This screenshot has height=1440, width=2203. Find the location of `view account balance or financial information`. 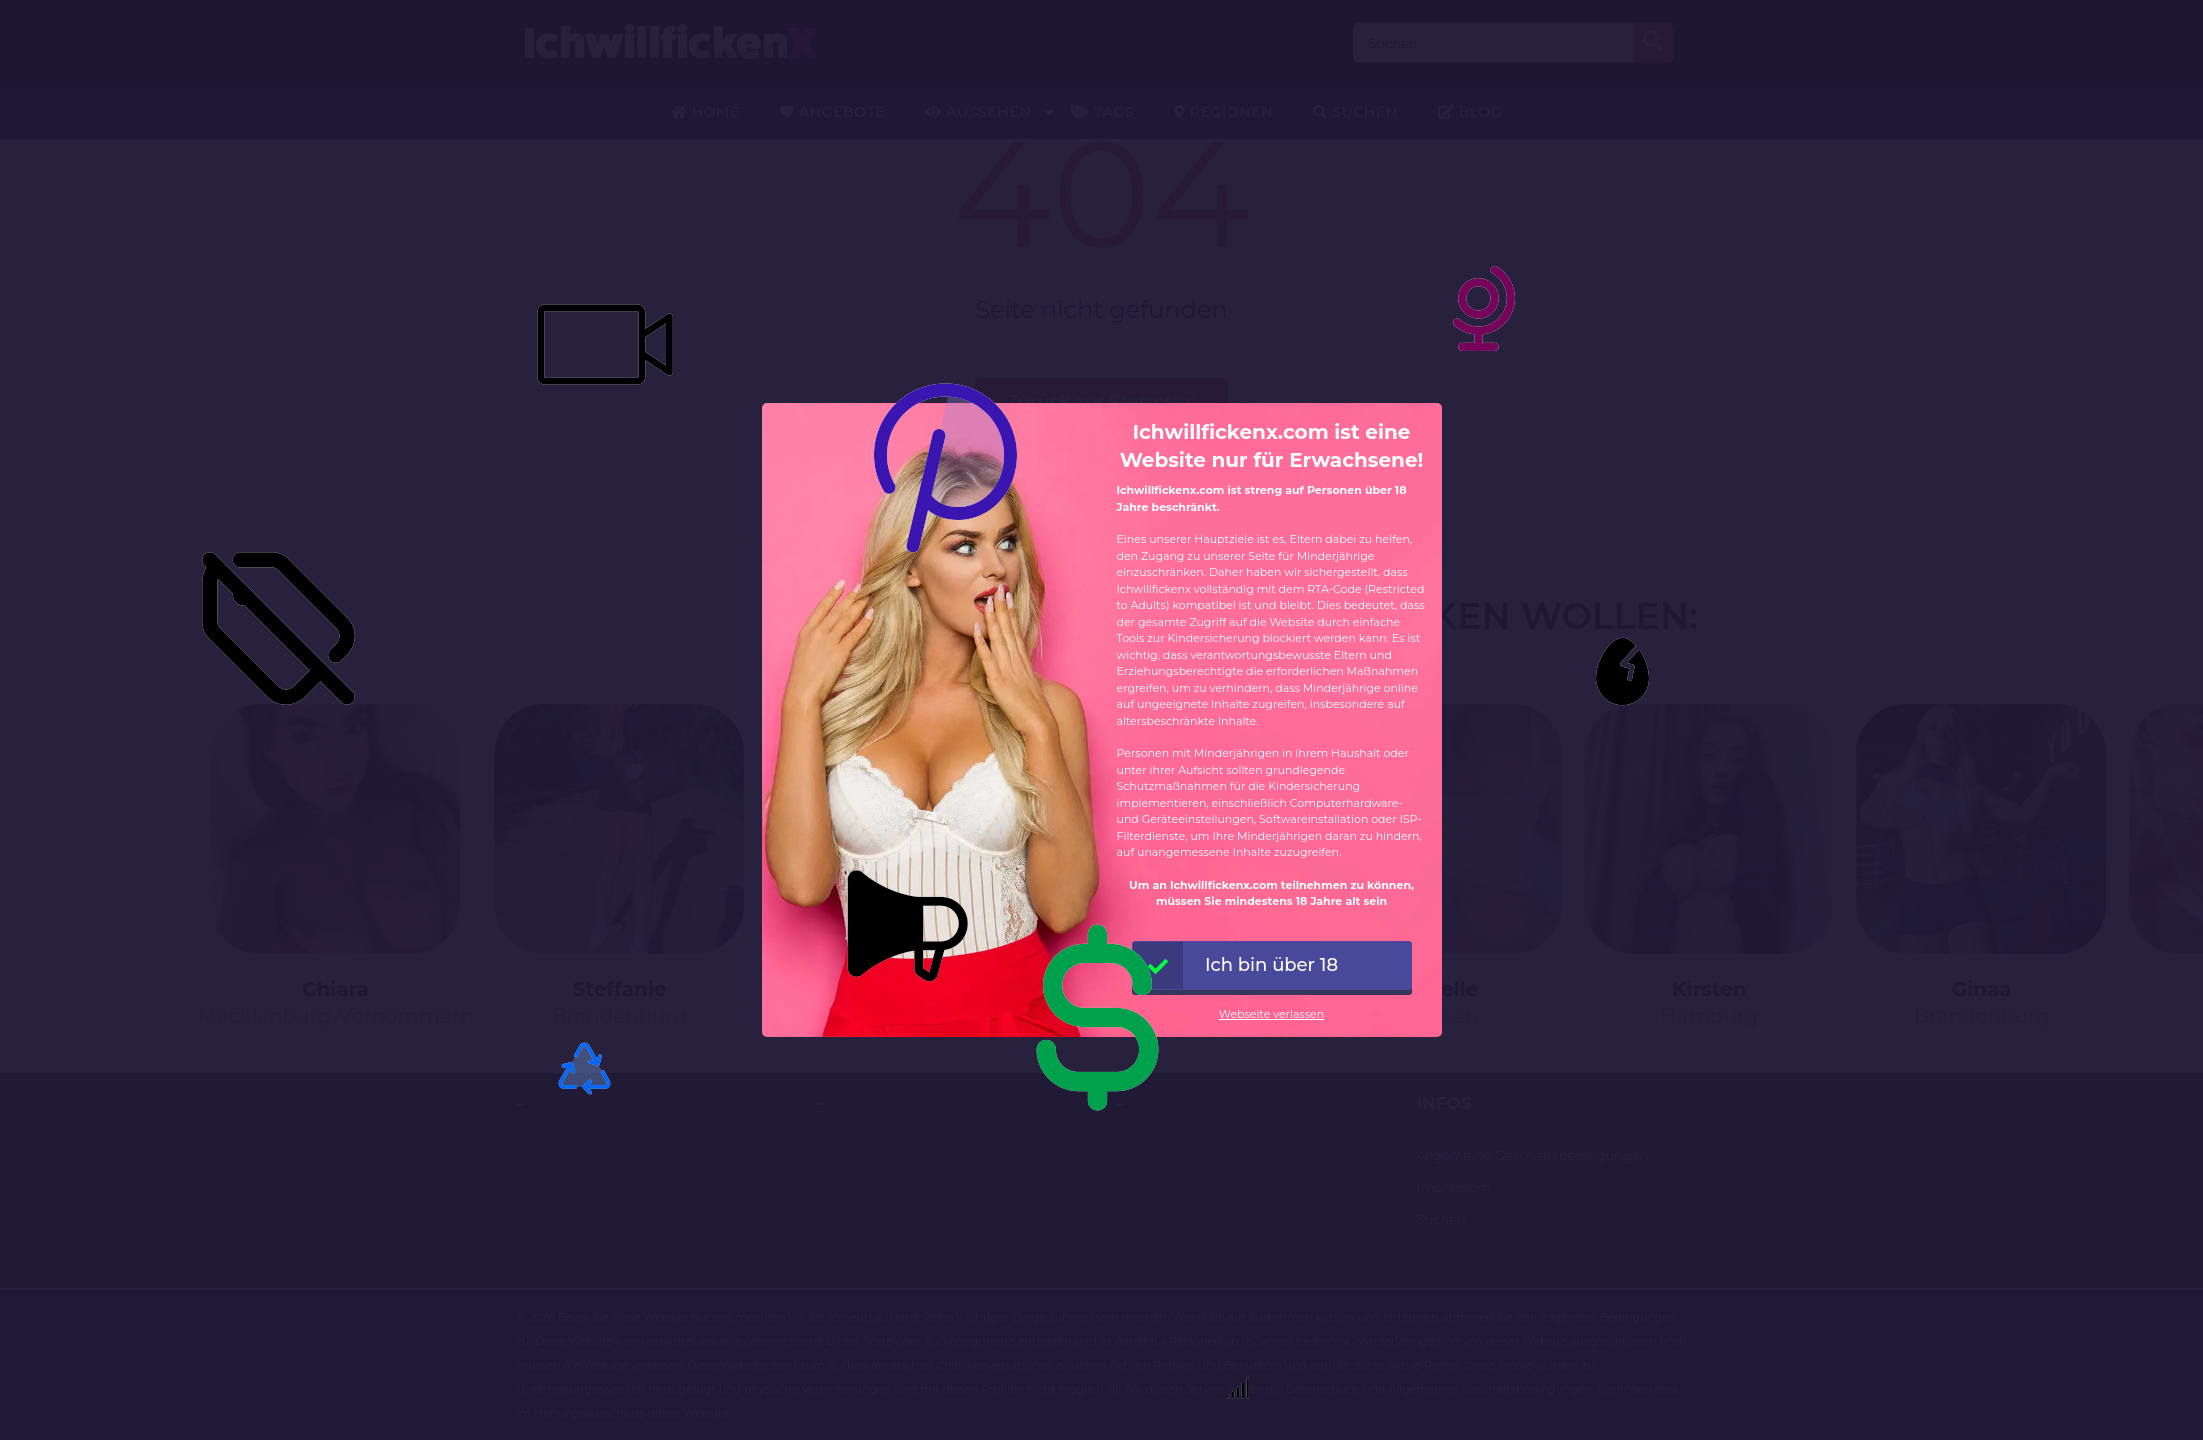

view account balance or financial information is located at coordinates (1097, 1017).